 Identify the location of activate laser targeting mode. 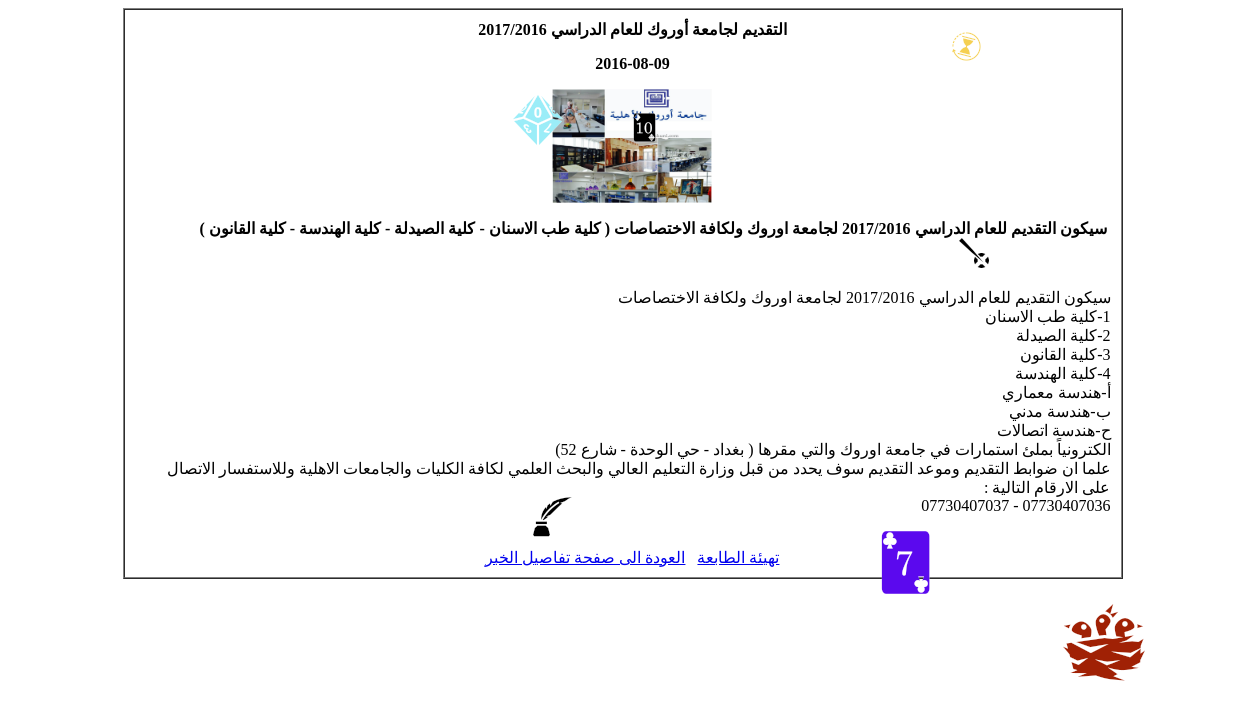
(974, 253).